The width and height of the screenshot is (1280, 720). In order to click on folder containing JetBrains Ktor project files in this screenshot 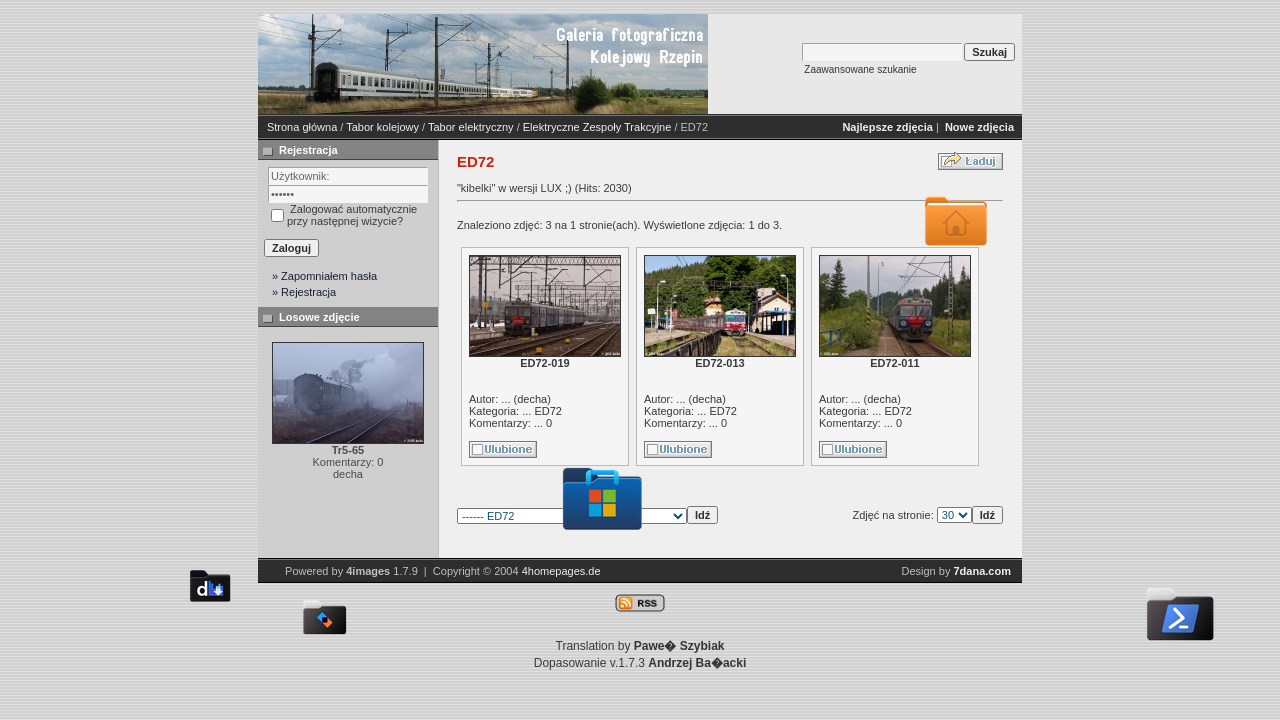, I will do `click(324, 618)`.